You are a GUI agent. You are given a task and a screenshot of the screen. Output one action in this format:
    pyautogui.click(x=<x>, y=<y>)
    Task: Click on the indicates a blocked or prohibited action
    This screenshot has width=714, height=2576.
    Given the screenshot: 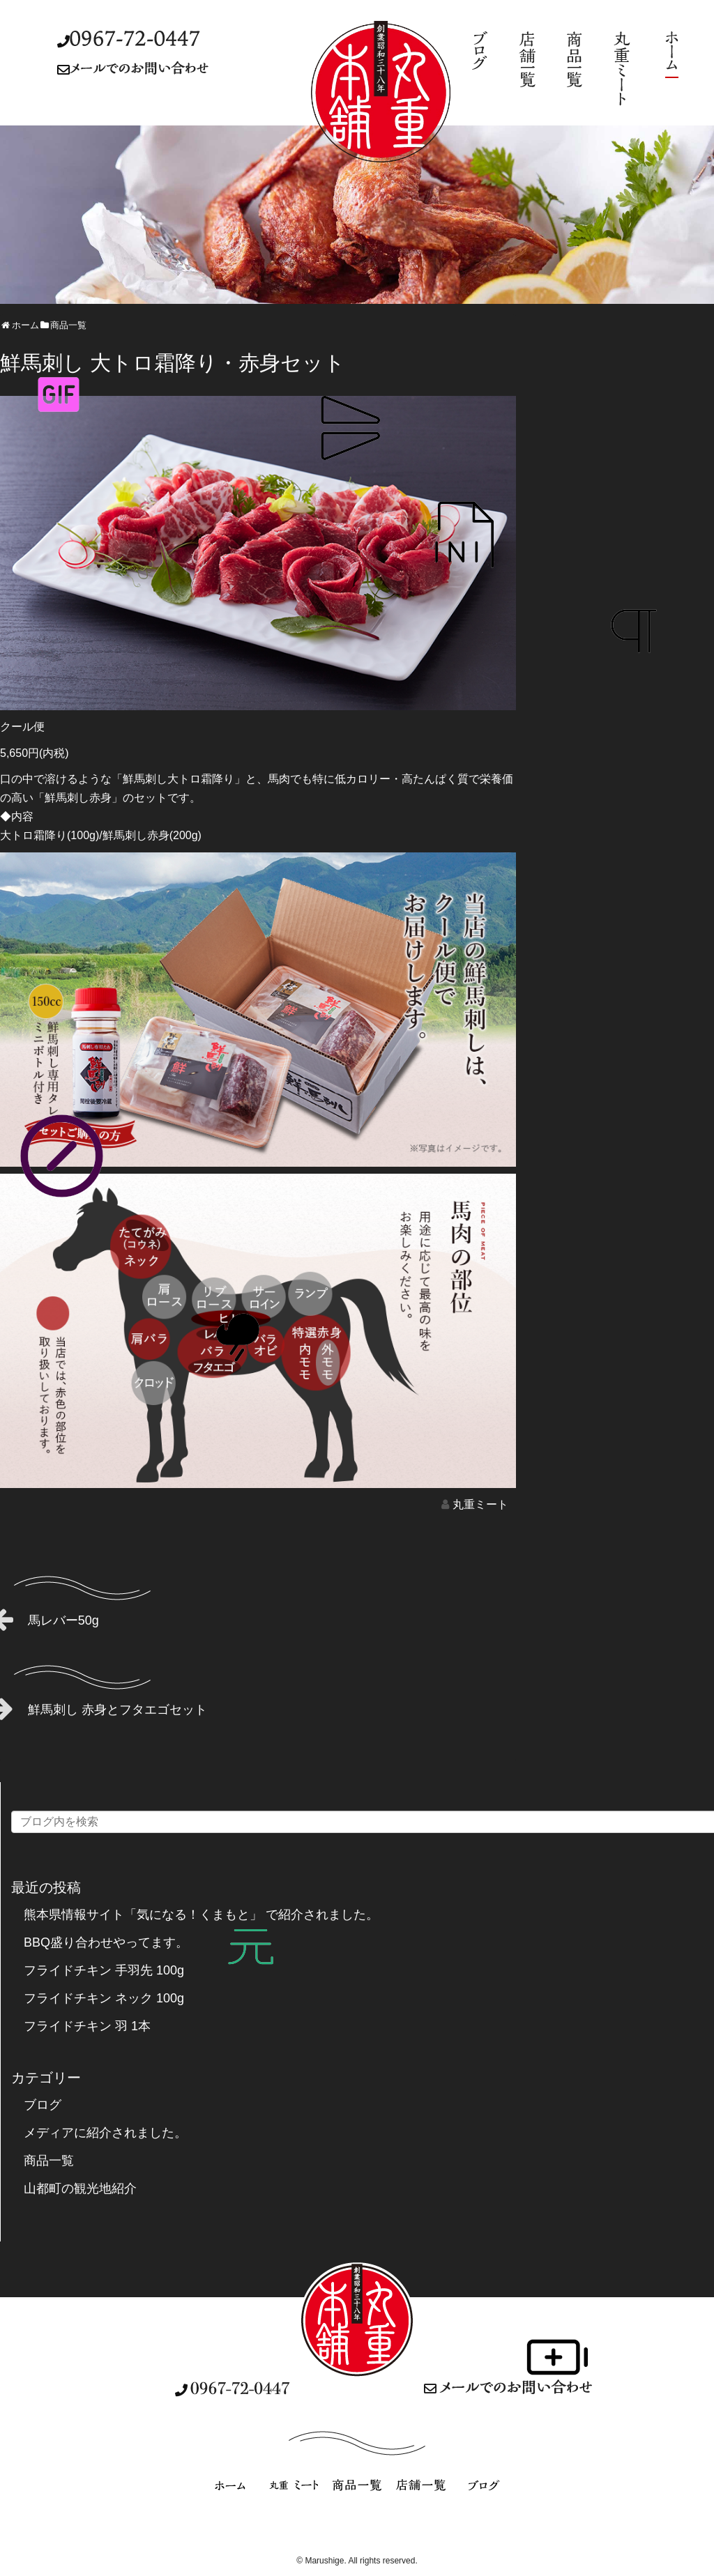 What is the action you would take?
    pyautogui.click(x=61, y=1156)
    